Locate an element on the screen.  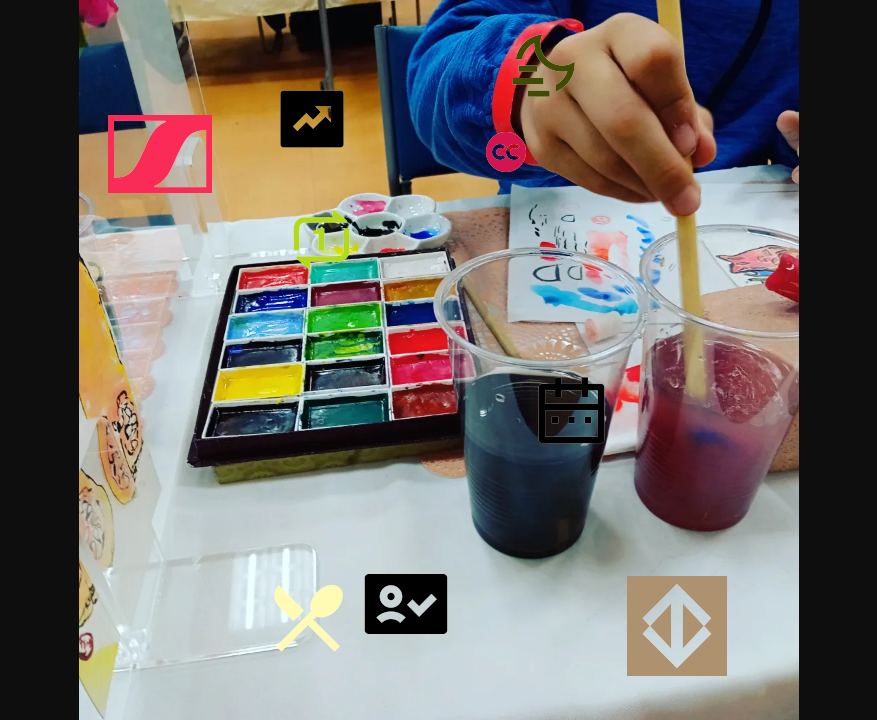
são paulo metro official app or website is located at coordinates (677, 626).